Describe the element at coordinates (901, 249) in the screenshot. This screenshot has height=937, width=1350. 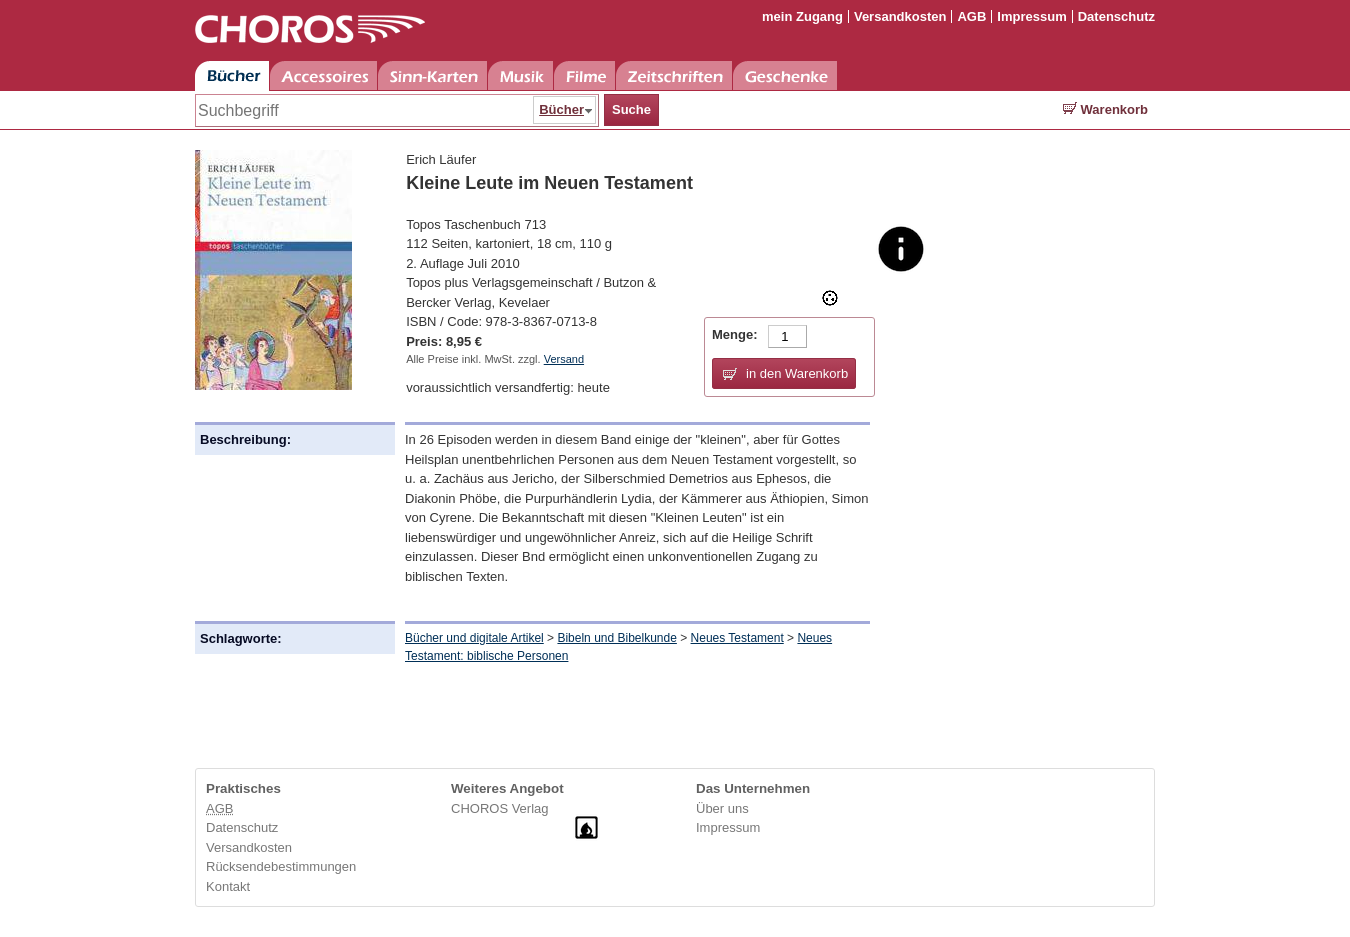
I see `view more information` at that location.